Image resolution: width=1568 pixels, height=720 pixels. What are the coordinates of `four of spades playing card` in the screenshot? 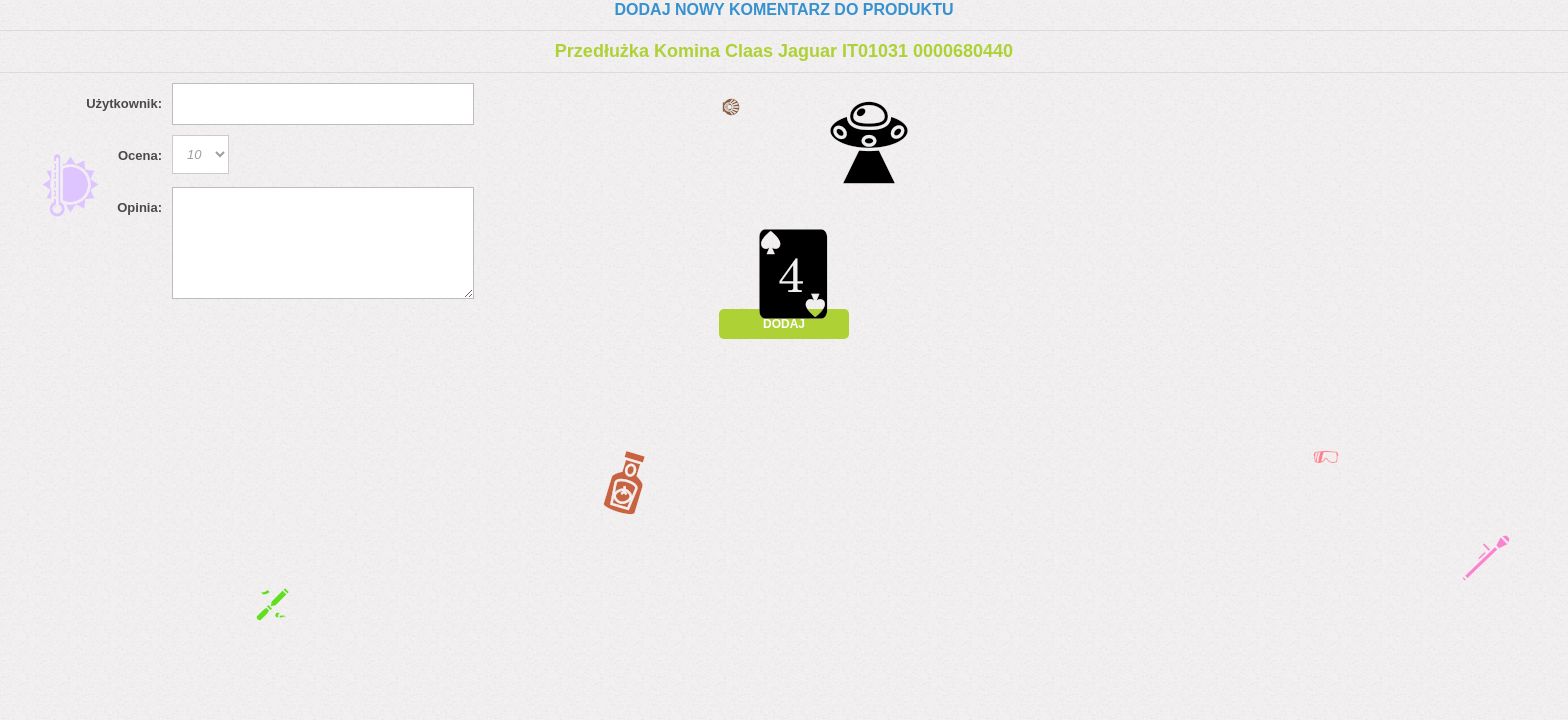 It's located at (793, 274).